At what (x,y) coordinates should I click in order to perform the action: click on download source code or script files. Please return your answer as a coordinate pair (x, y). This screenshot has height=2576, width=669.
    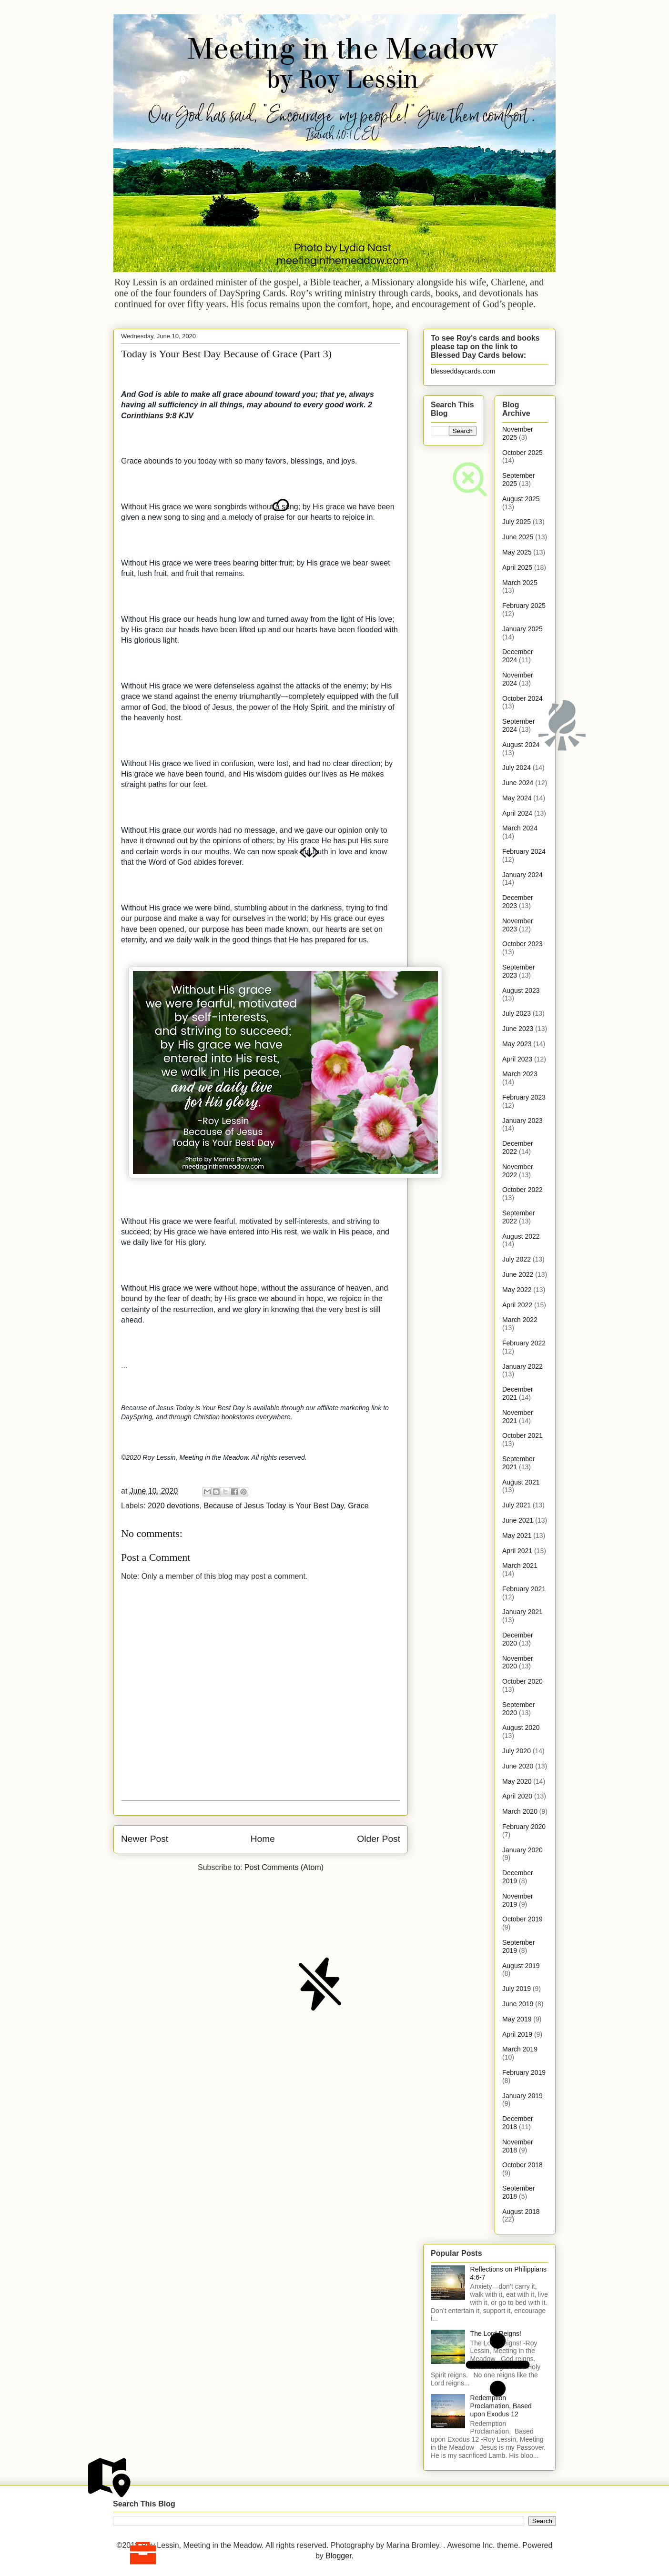
    Looking at the image, I should click on (309, 852).